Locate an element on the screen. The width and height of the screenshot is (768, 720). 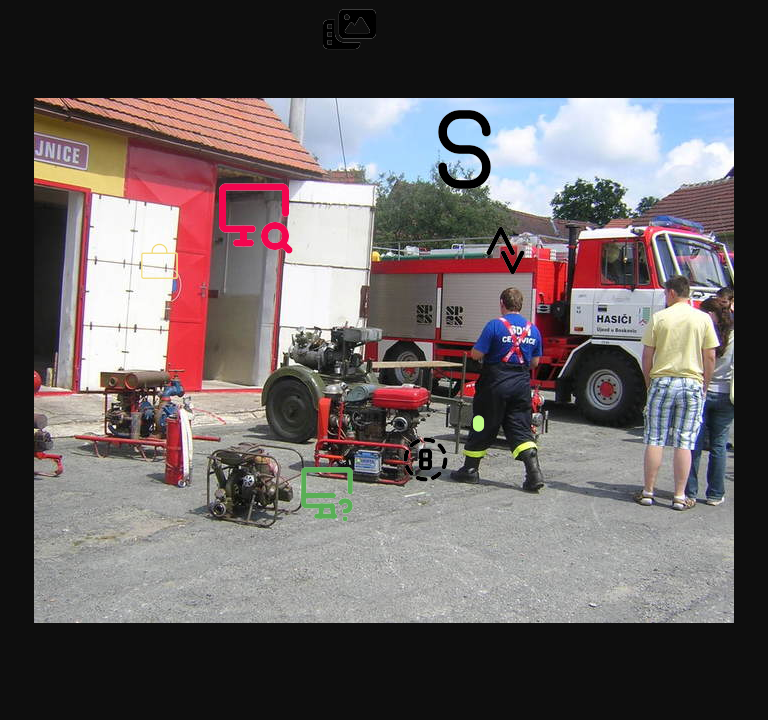
search files on desktop computer is located at coordinates (254, 215).